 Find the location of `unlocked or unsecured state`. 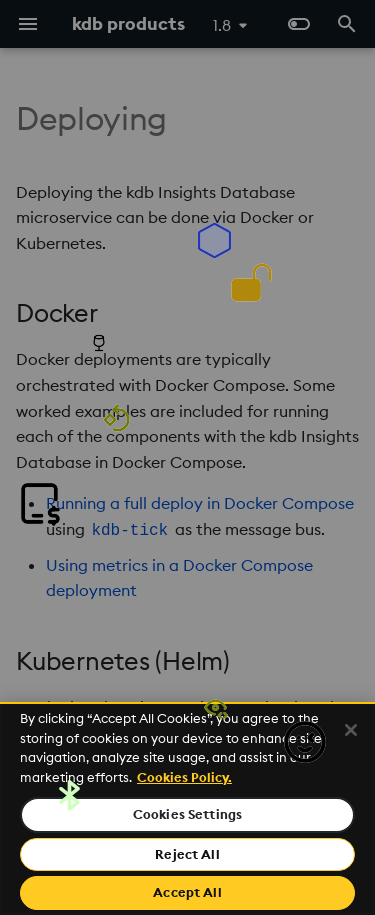

unlocked or unsecured state is located at coordinates (251, 282).